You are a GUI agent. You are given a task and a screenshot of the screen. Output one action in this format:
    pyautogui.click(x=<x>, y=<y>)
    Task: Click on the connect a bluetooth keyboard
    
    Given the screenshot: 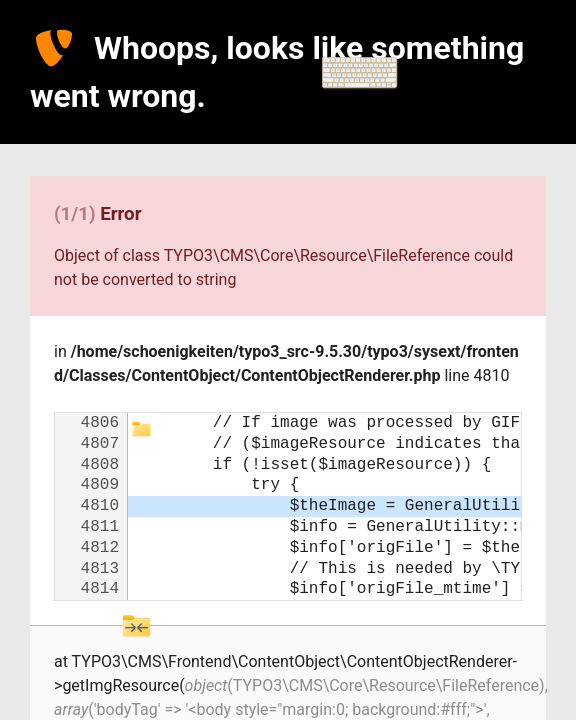 What is the action you would take?
    pyautogui.click(x=359, y=72)
    